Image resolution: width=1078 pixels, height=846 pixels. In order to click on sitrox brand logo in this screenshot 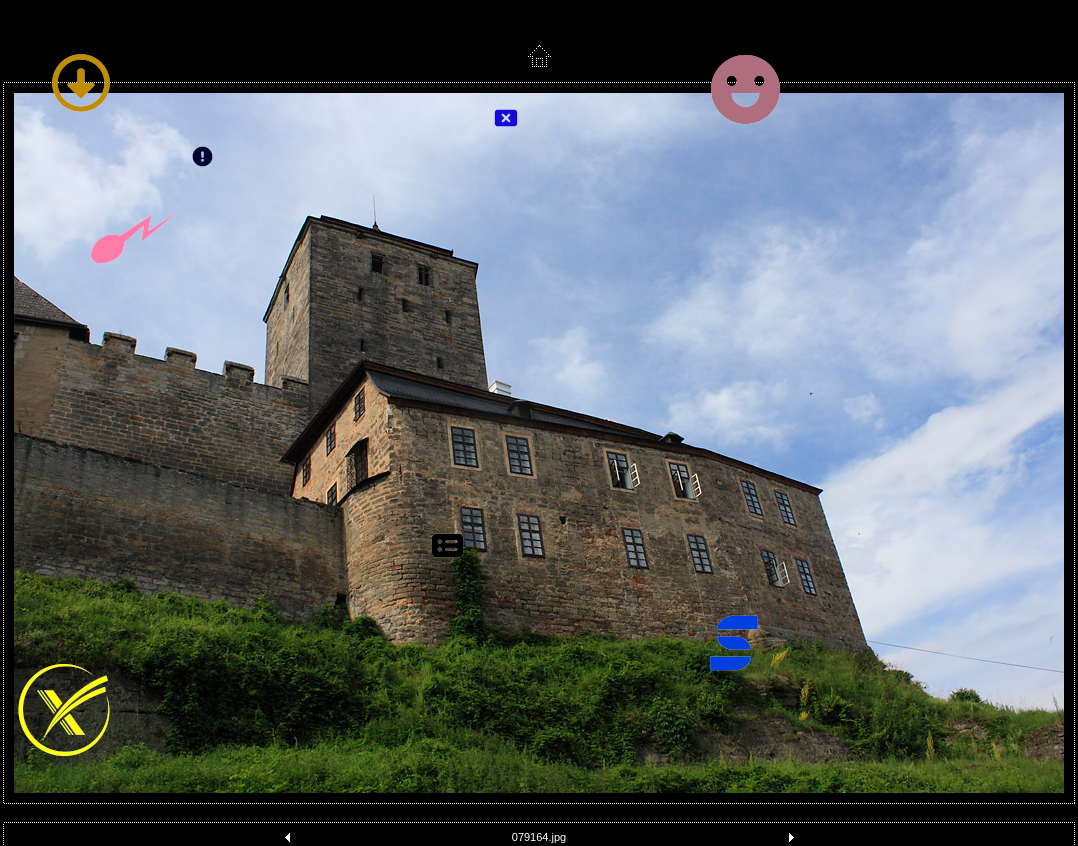, I will do `click(734, 643)`.